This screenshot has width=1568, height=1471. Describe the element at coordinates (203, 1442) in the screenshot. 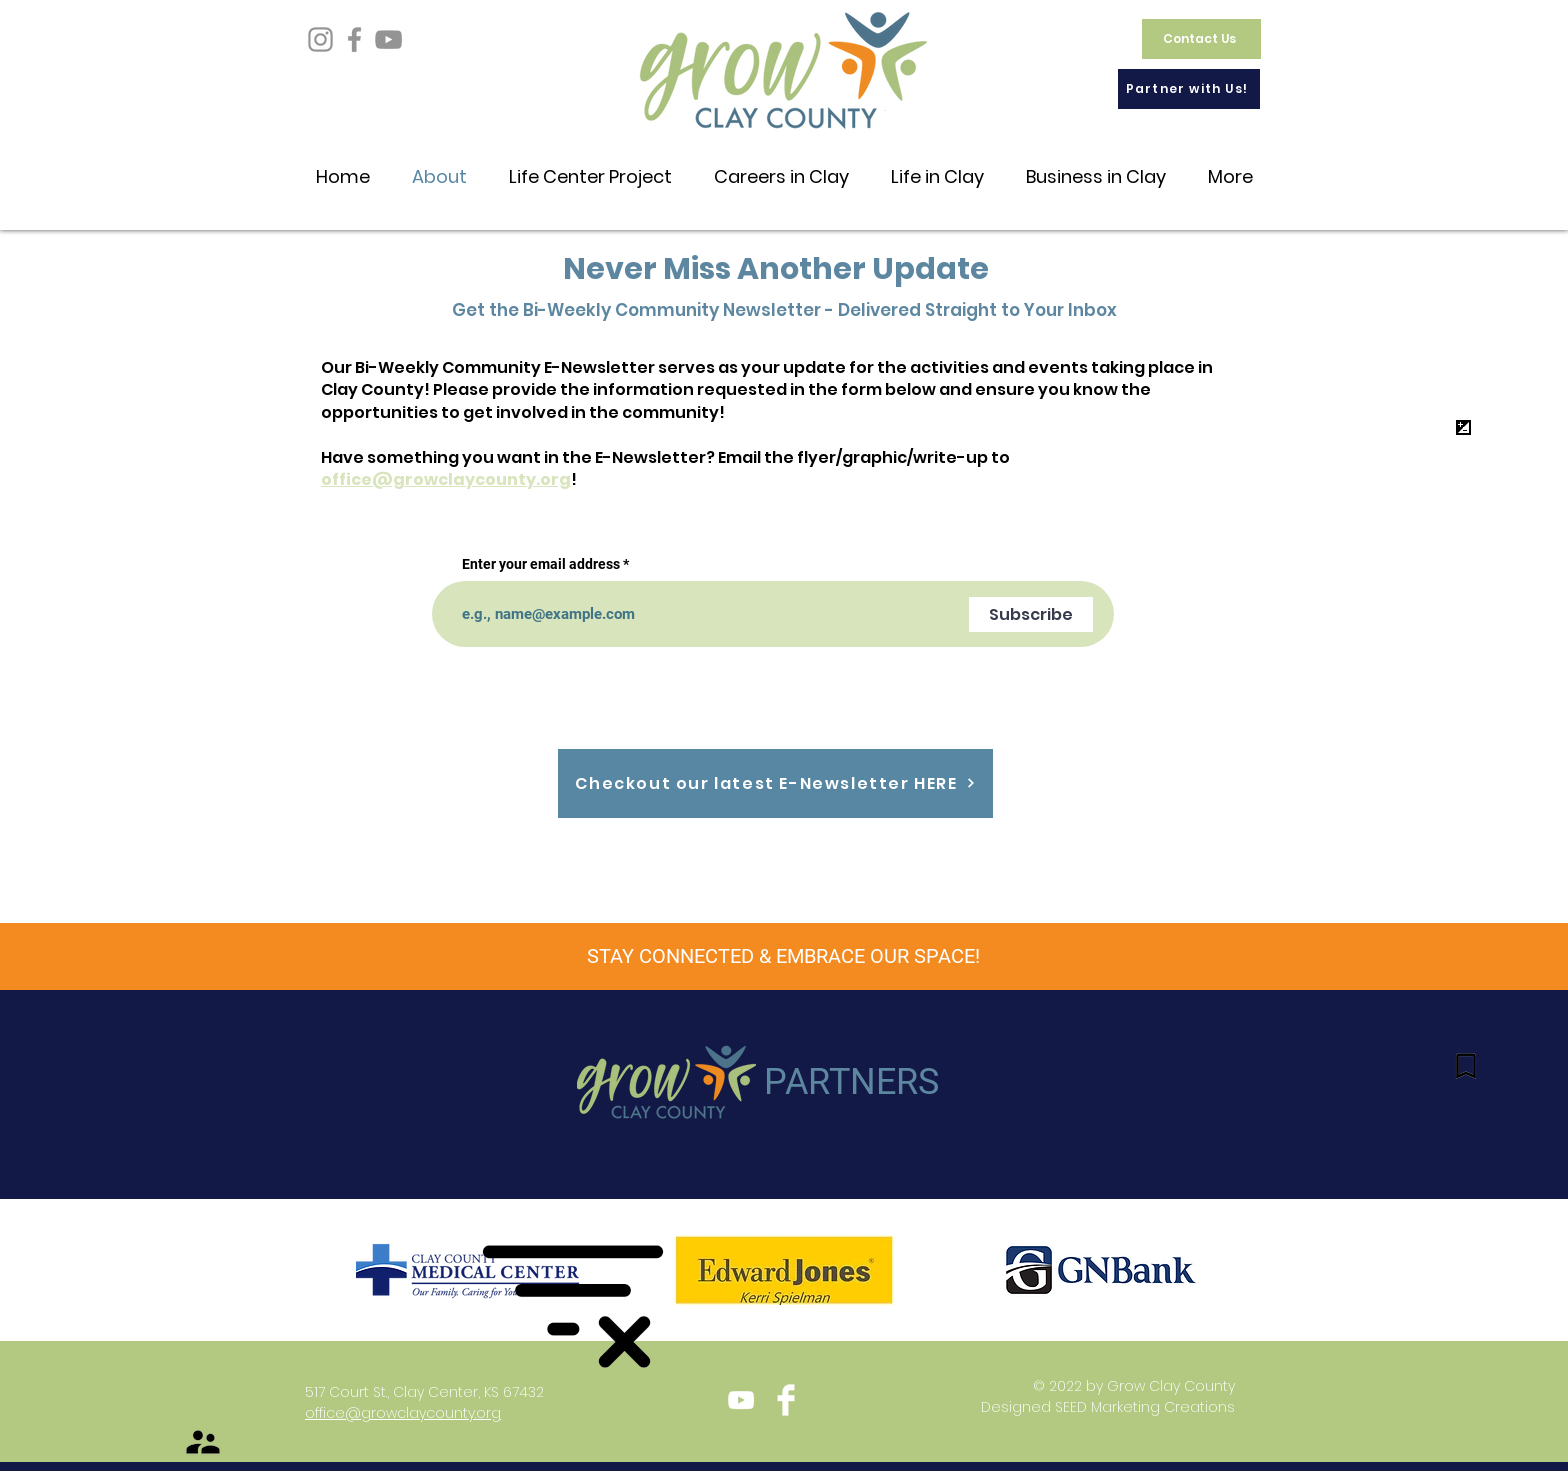

I see `manage team members or user accounts` at that location.